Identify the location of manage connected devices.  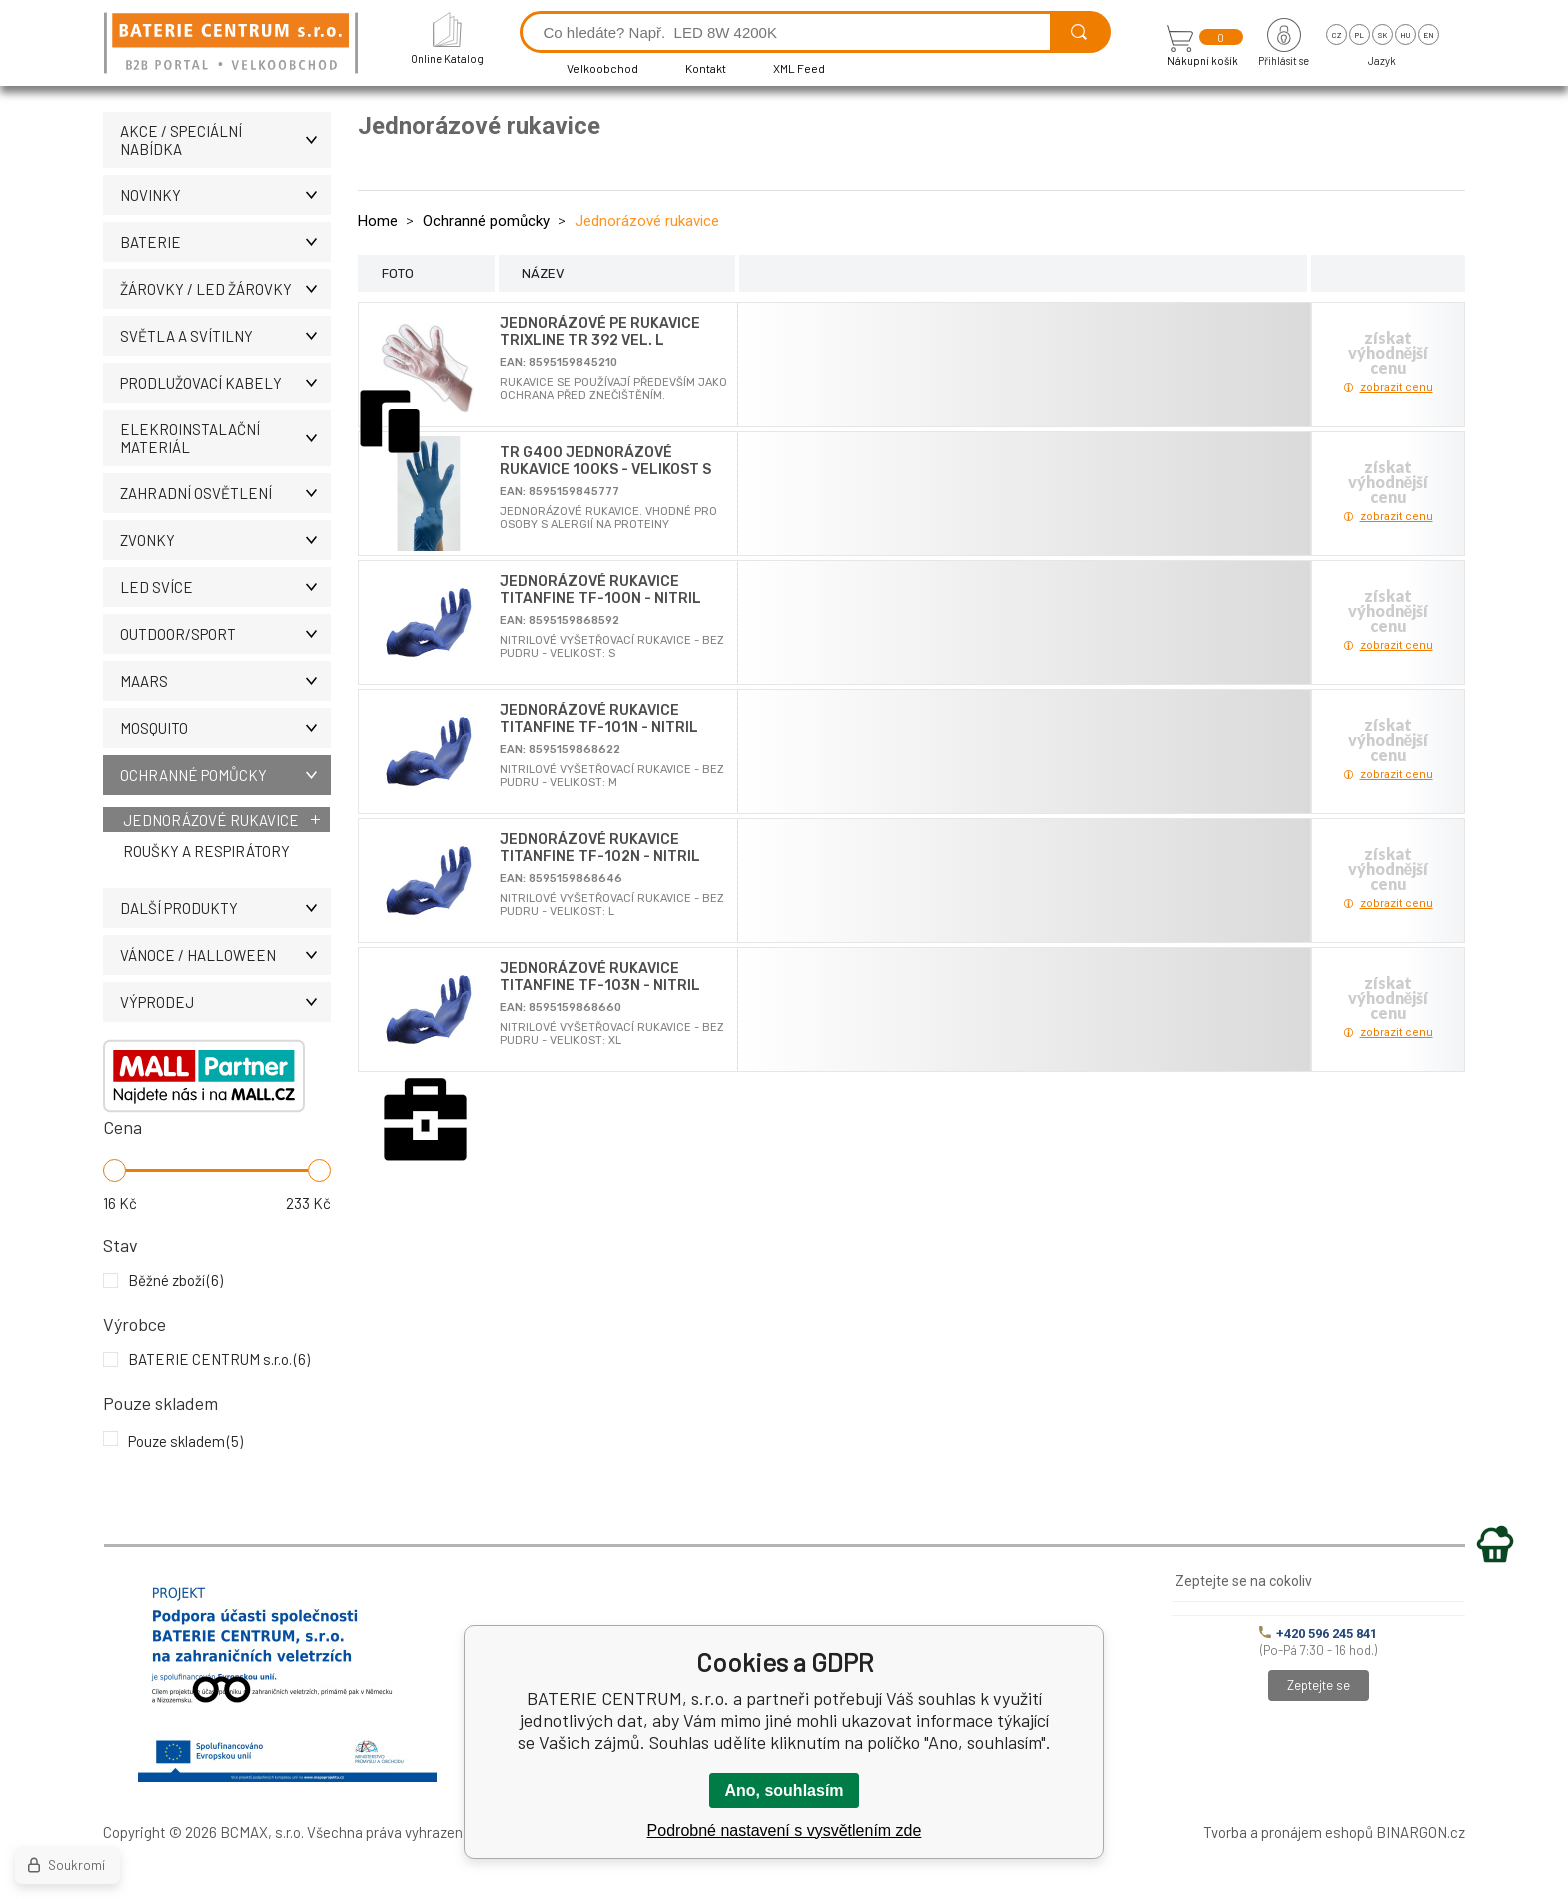
(388, 421).